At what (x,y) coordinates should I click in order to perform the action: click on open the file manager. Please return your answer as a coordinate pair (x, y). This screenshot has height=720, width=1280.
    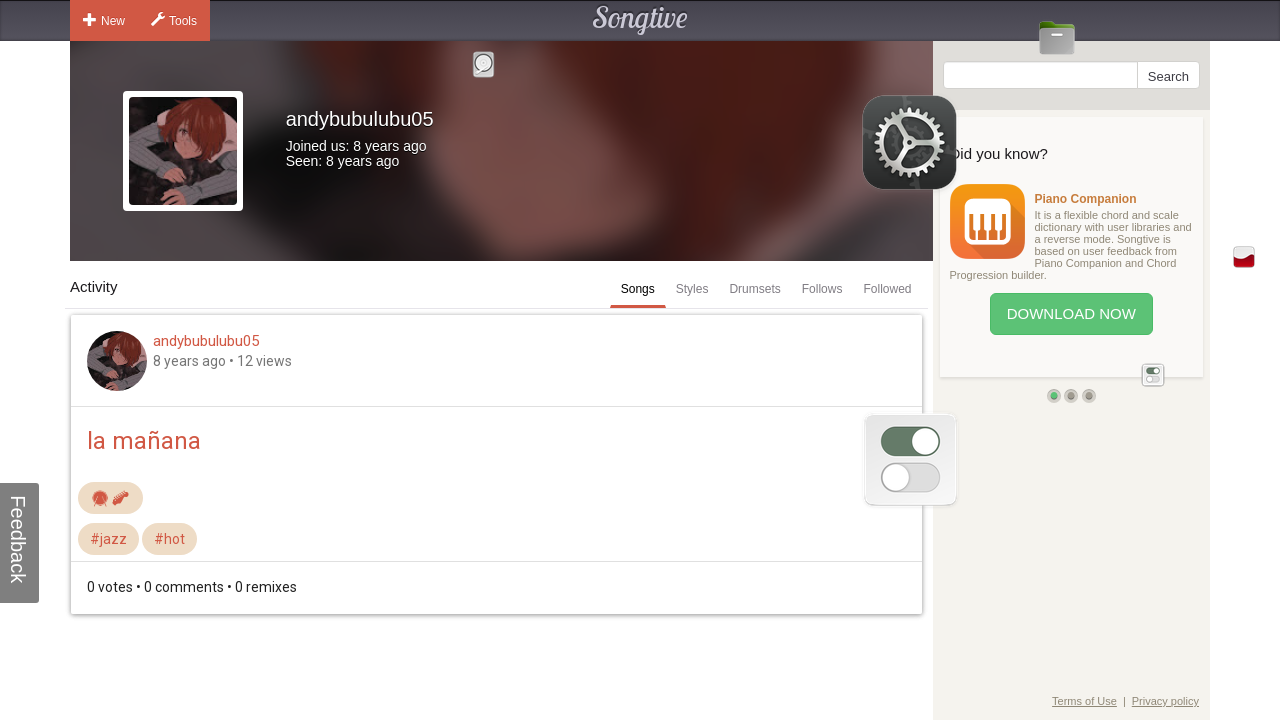
    Looking at the image, I should click on (1057, 38).